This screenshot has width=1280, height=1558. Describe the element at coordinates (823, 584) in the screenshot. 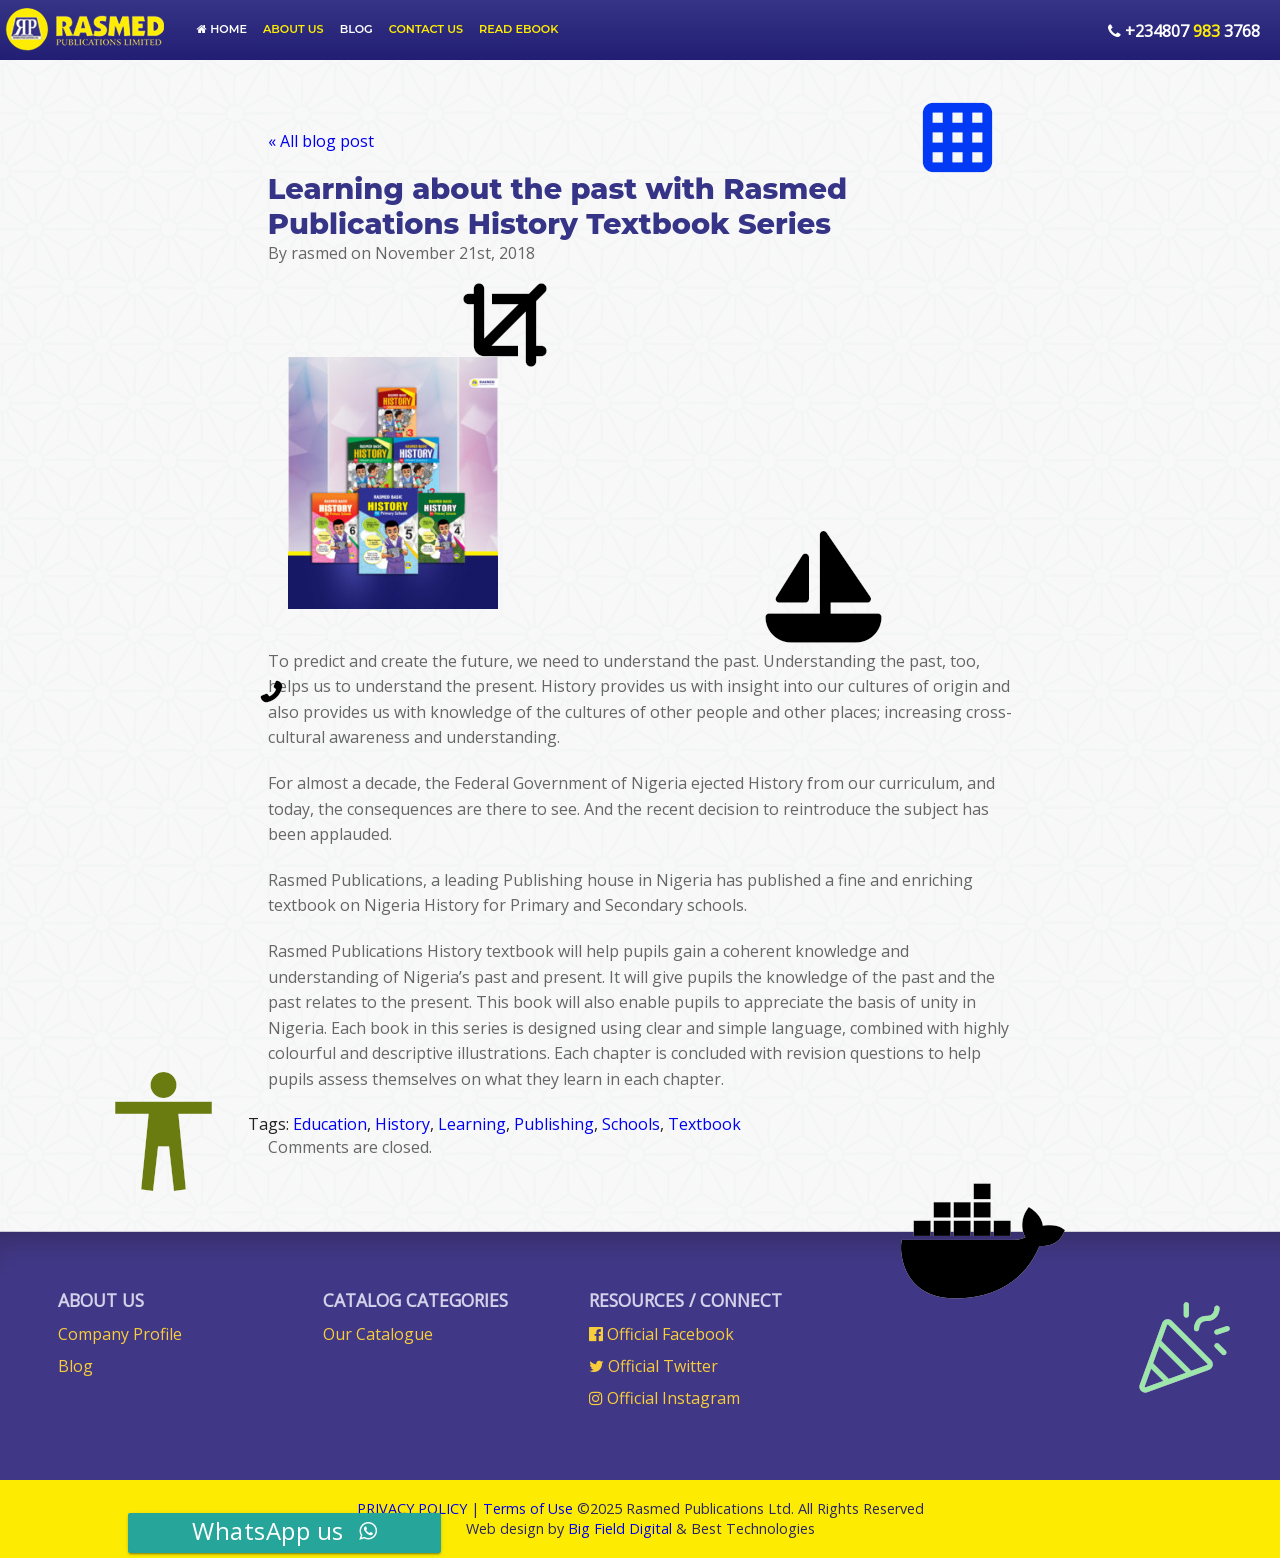

I see `navigate to sailing or boating features` at that location.